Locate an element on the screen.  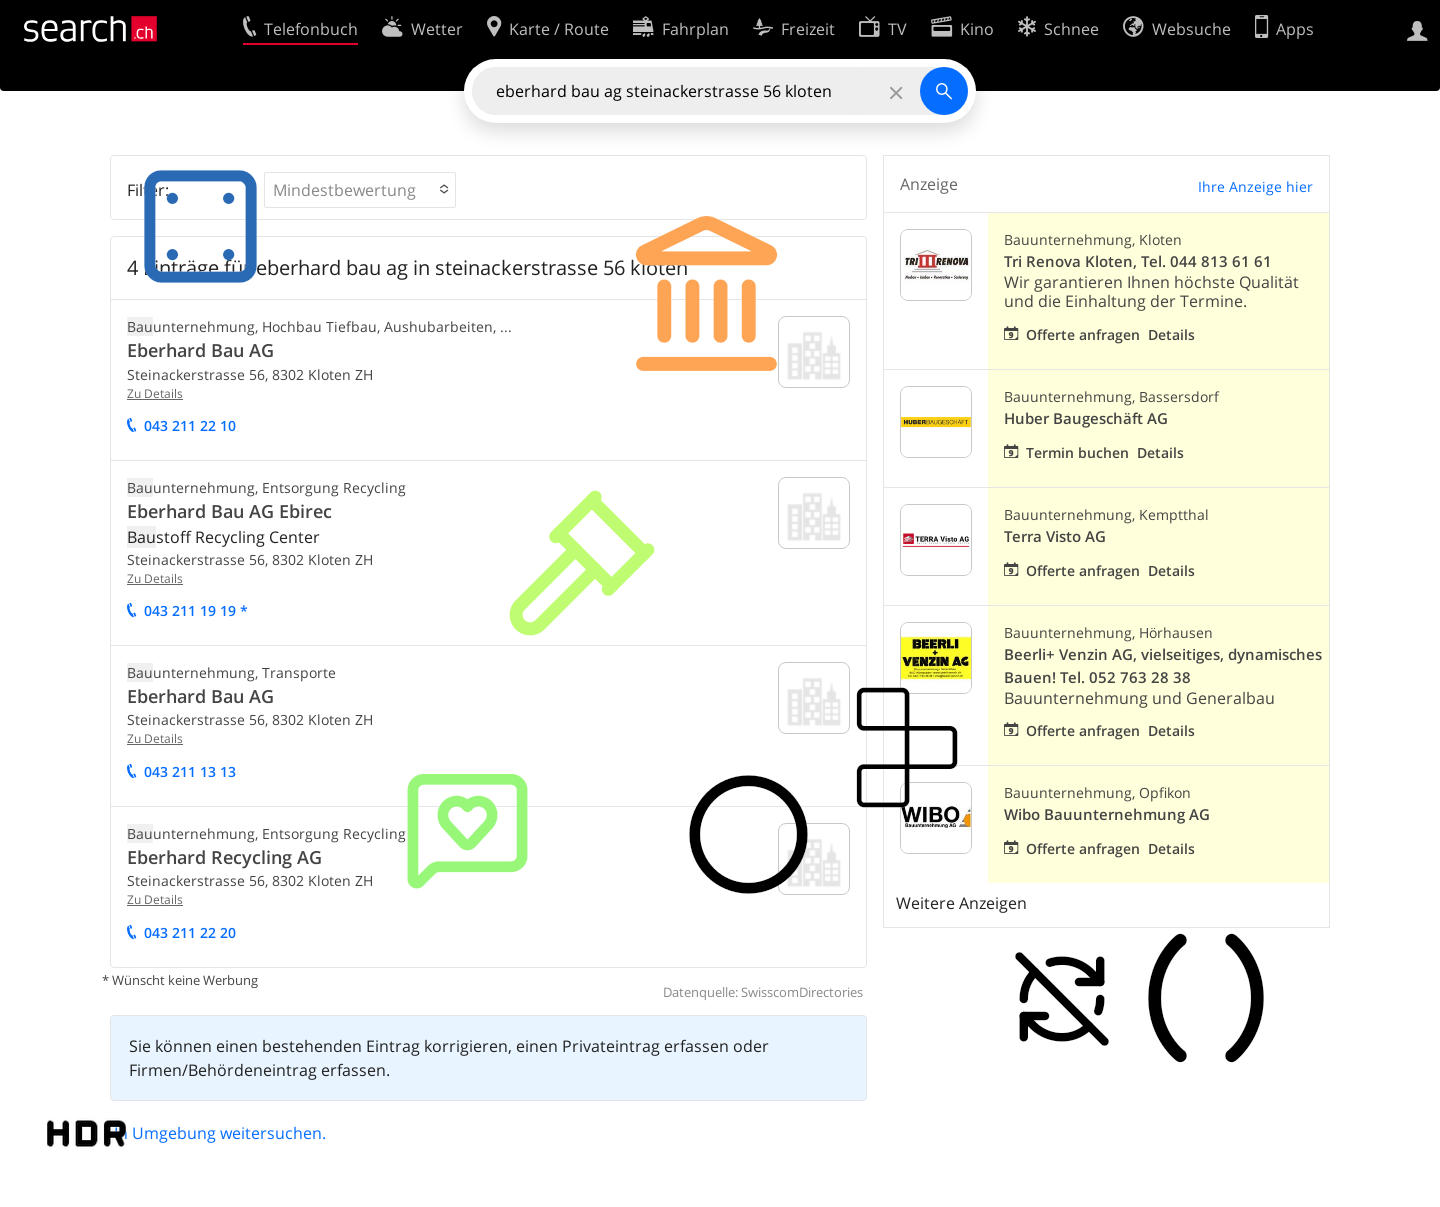
insert parentheses or brackets in text is located at coordinates (1206, 998).